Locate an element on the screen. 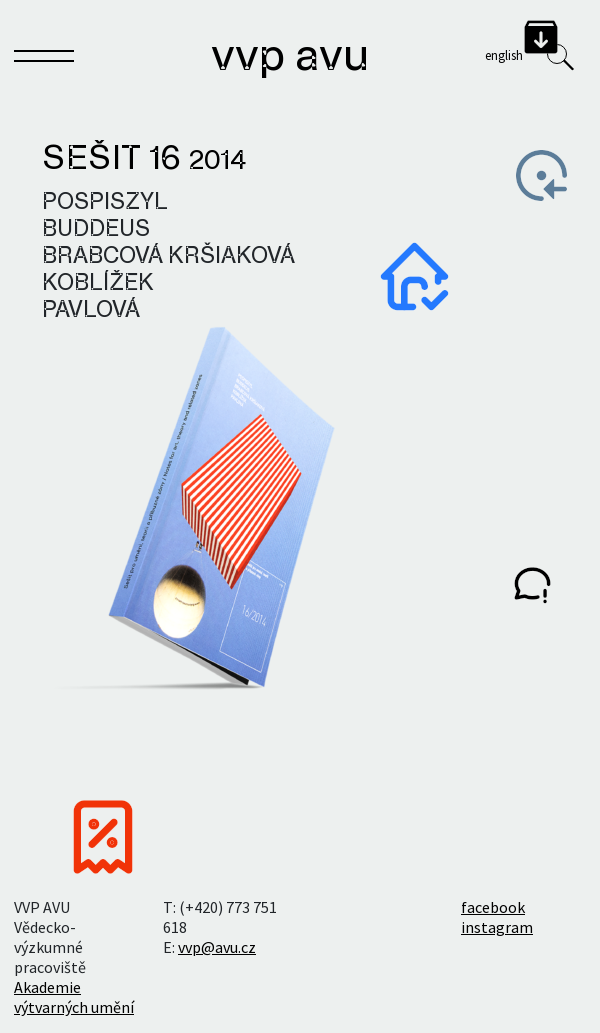  home address verified or confirmed is located at coordinates (414, 276).